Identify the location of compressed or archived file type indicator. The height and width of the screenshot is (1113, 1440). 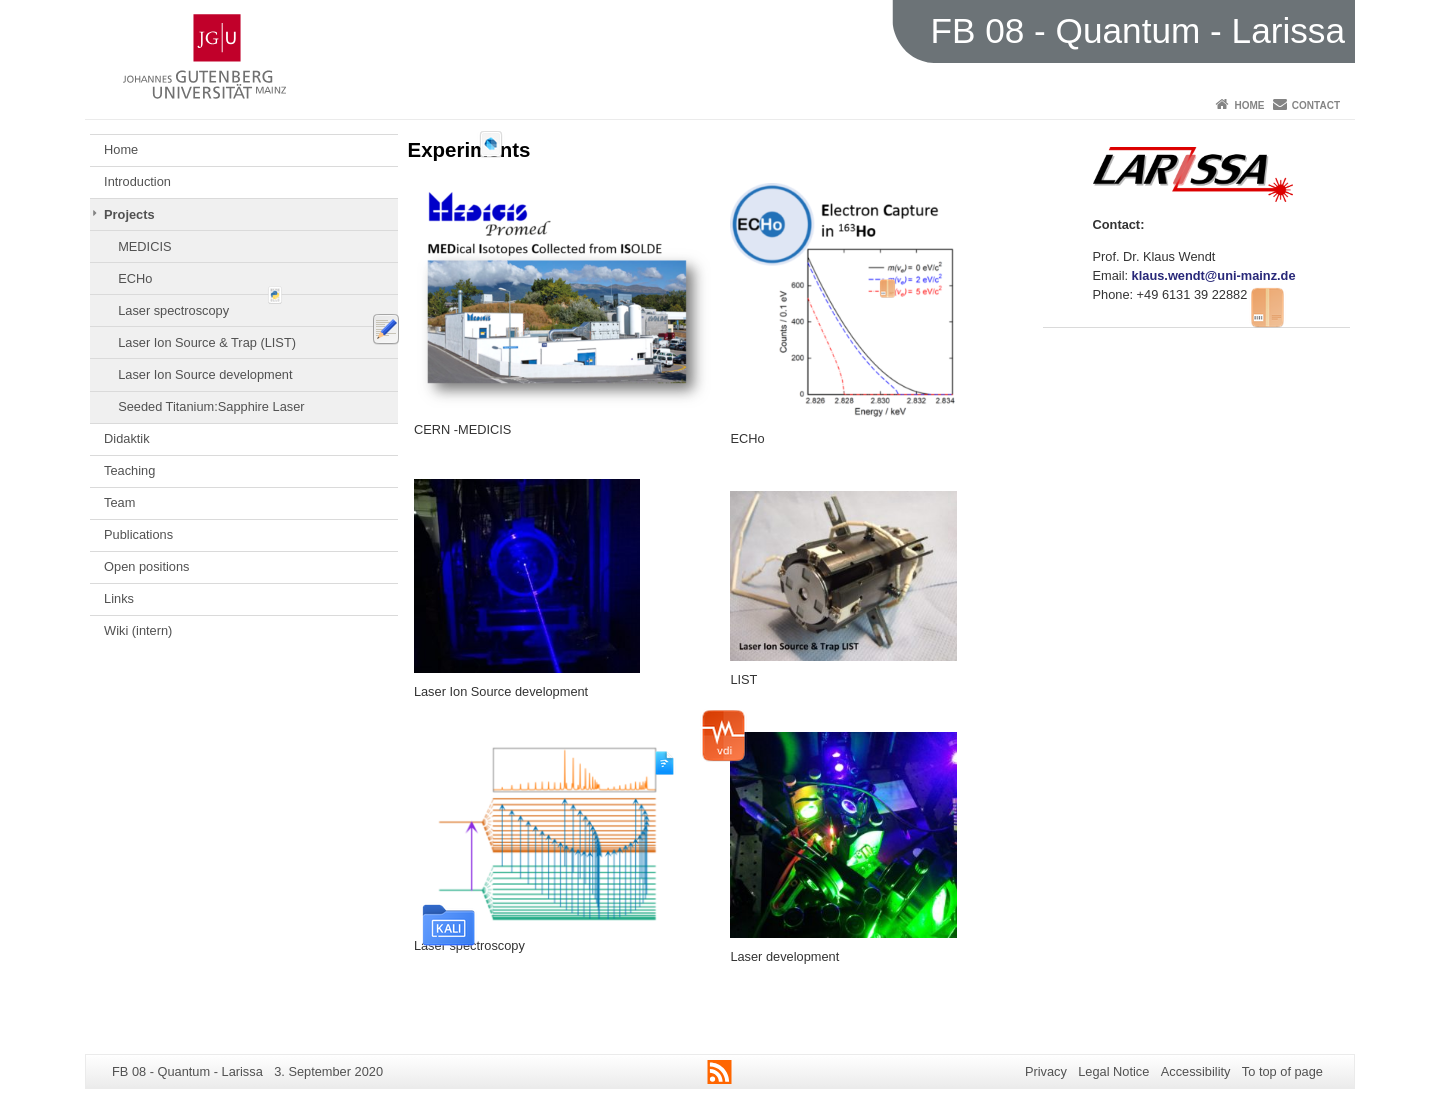
(887, 288).